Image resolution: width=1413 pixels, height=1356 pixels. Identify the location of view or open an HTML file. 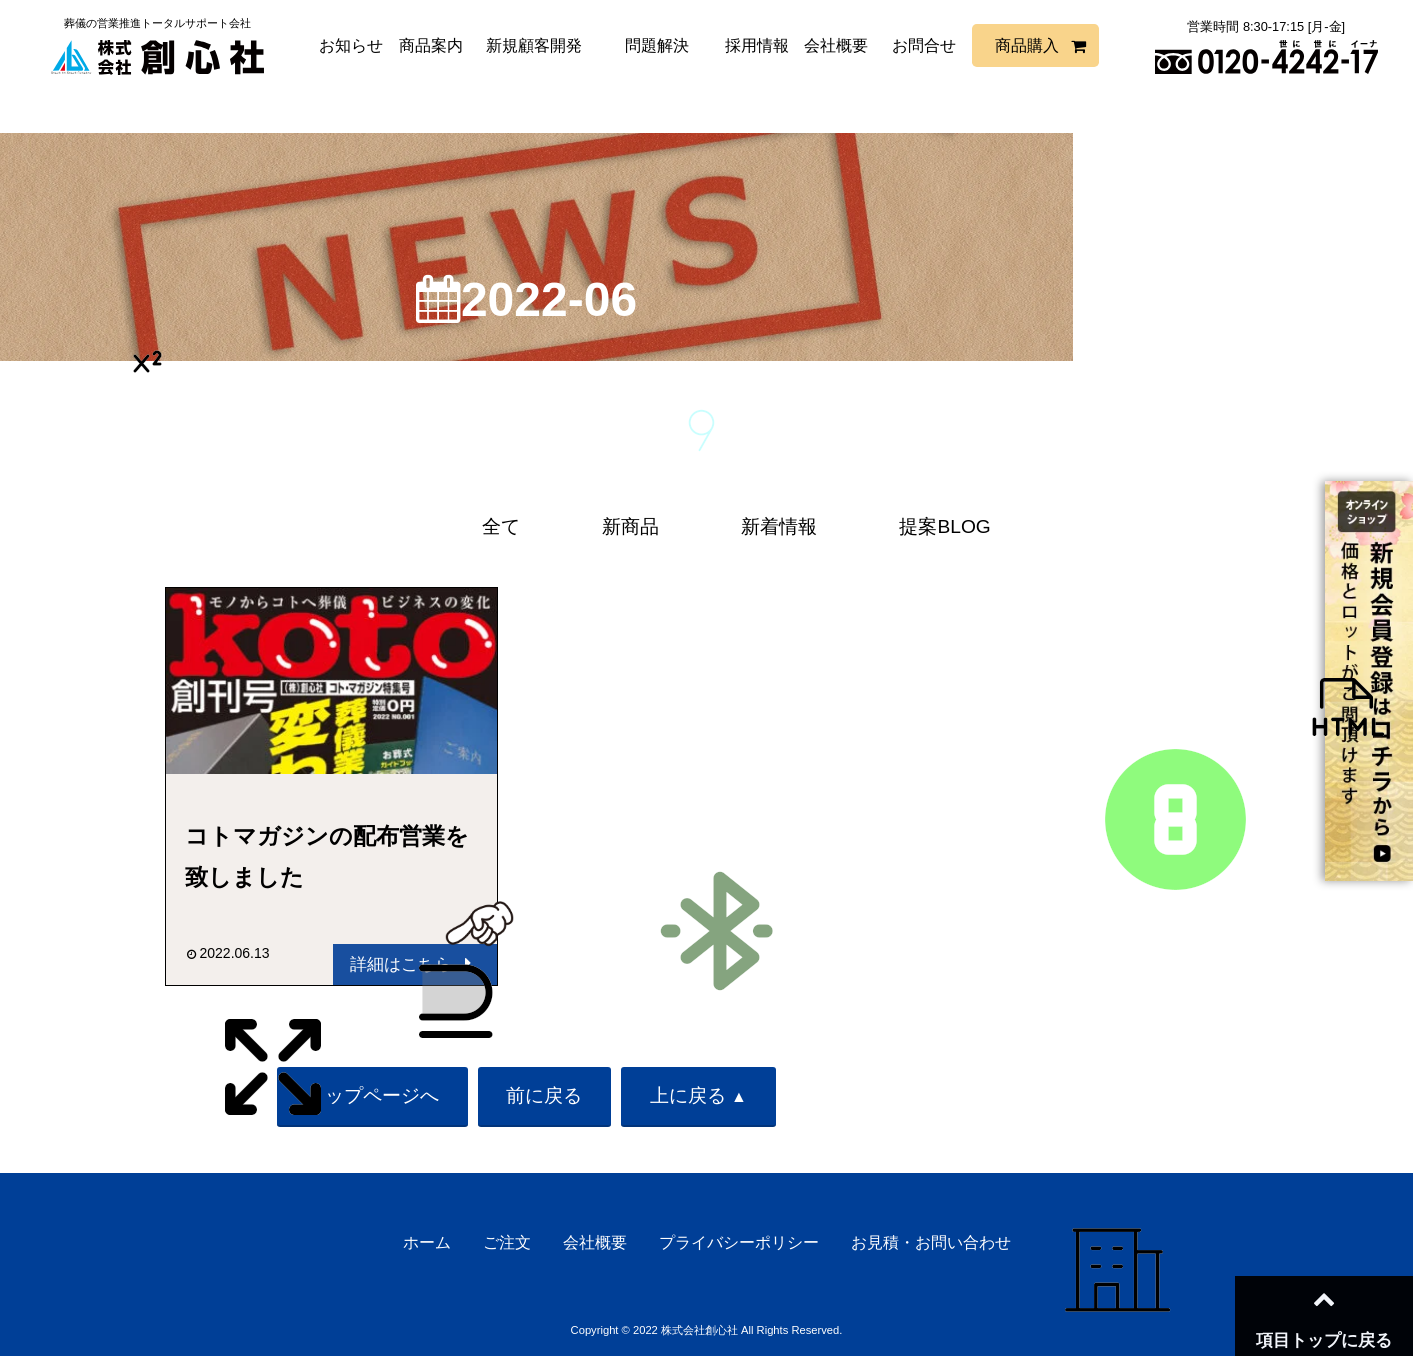
(1346, 709).